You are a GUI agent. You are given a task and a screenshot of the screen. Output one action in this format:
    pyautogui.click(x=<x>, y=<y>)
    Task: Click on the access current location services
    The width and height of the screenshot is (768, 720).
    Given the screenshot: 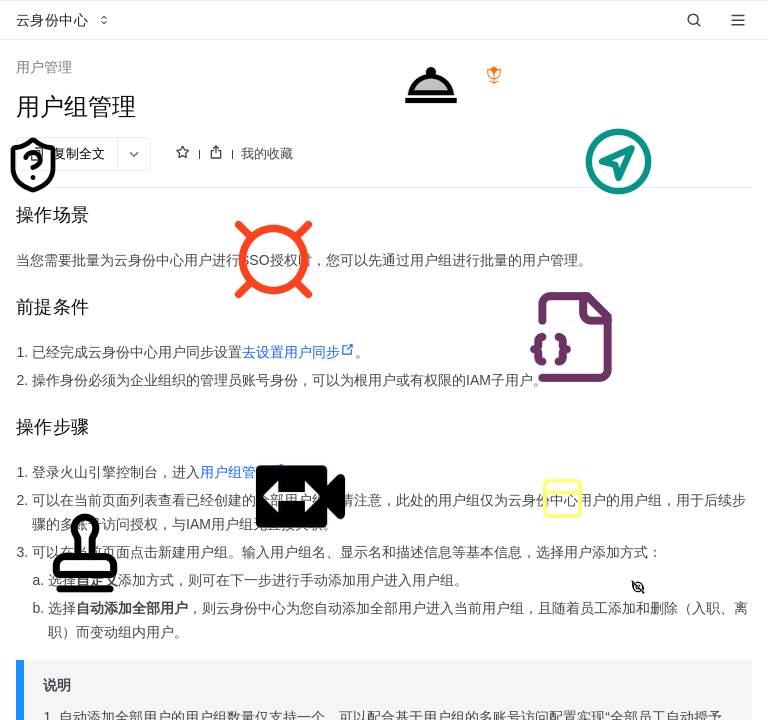 What is the action you would take?
    pyautogui.click(x=618, y=161)
    